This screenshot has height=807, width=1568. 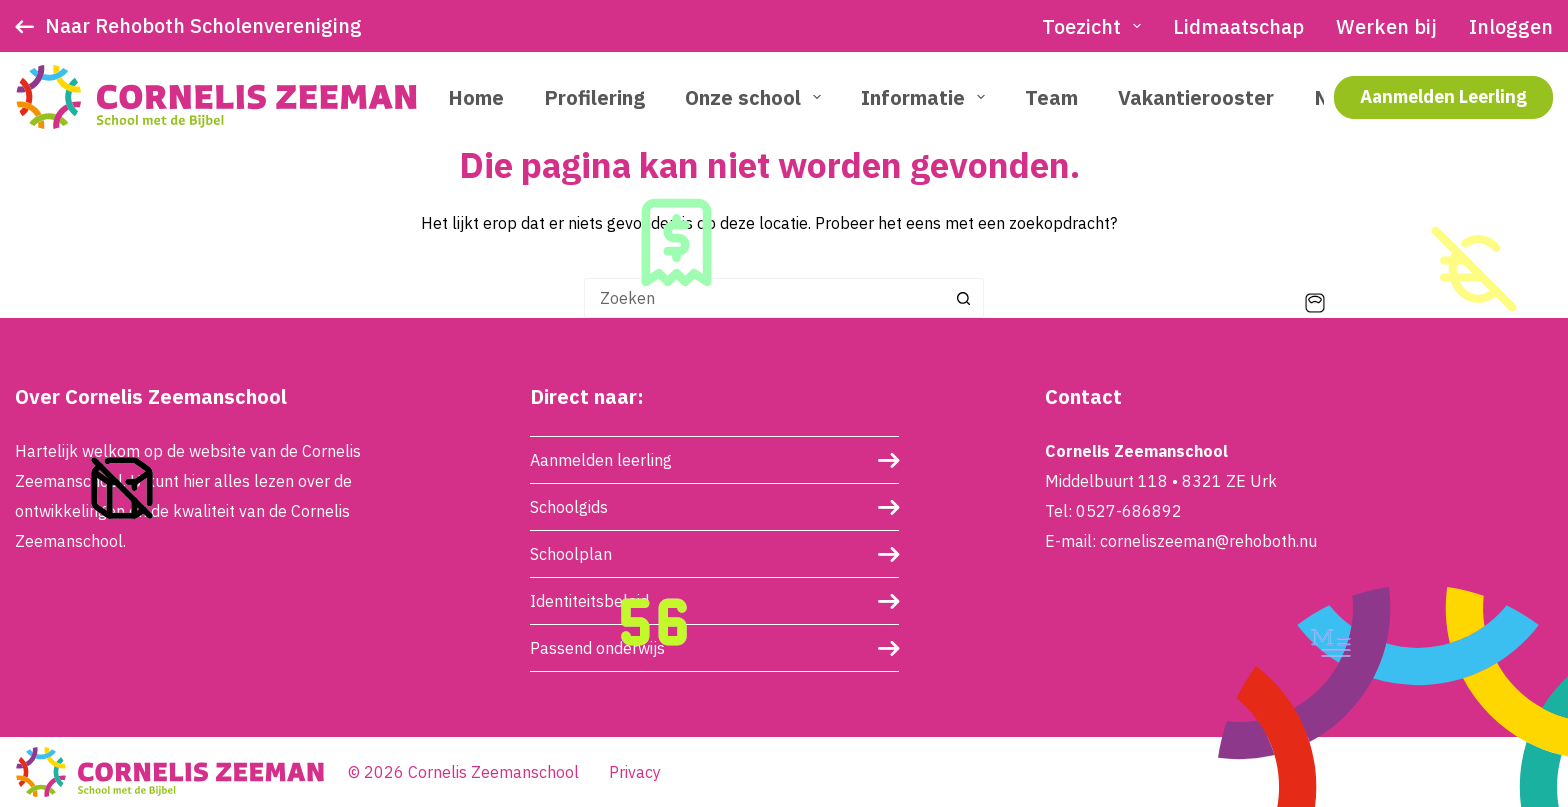 I want to click on view purchase receipt or transaction details, so click(x=676, y=242).